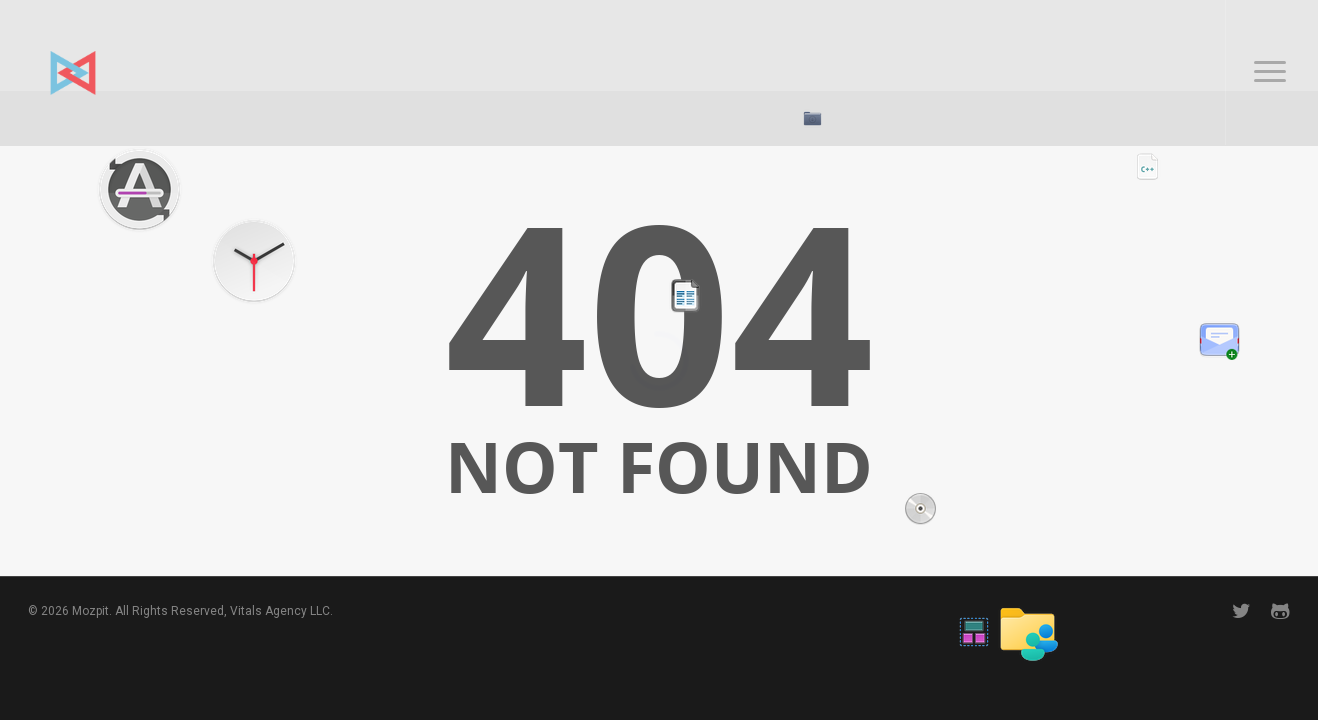 The width and height of the screenshot is (1318, 720). I want to click on compose a new email message, so click(1219, 339).